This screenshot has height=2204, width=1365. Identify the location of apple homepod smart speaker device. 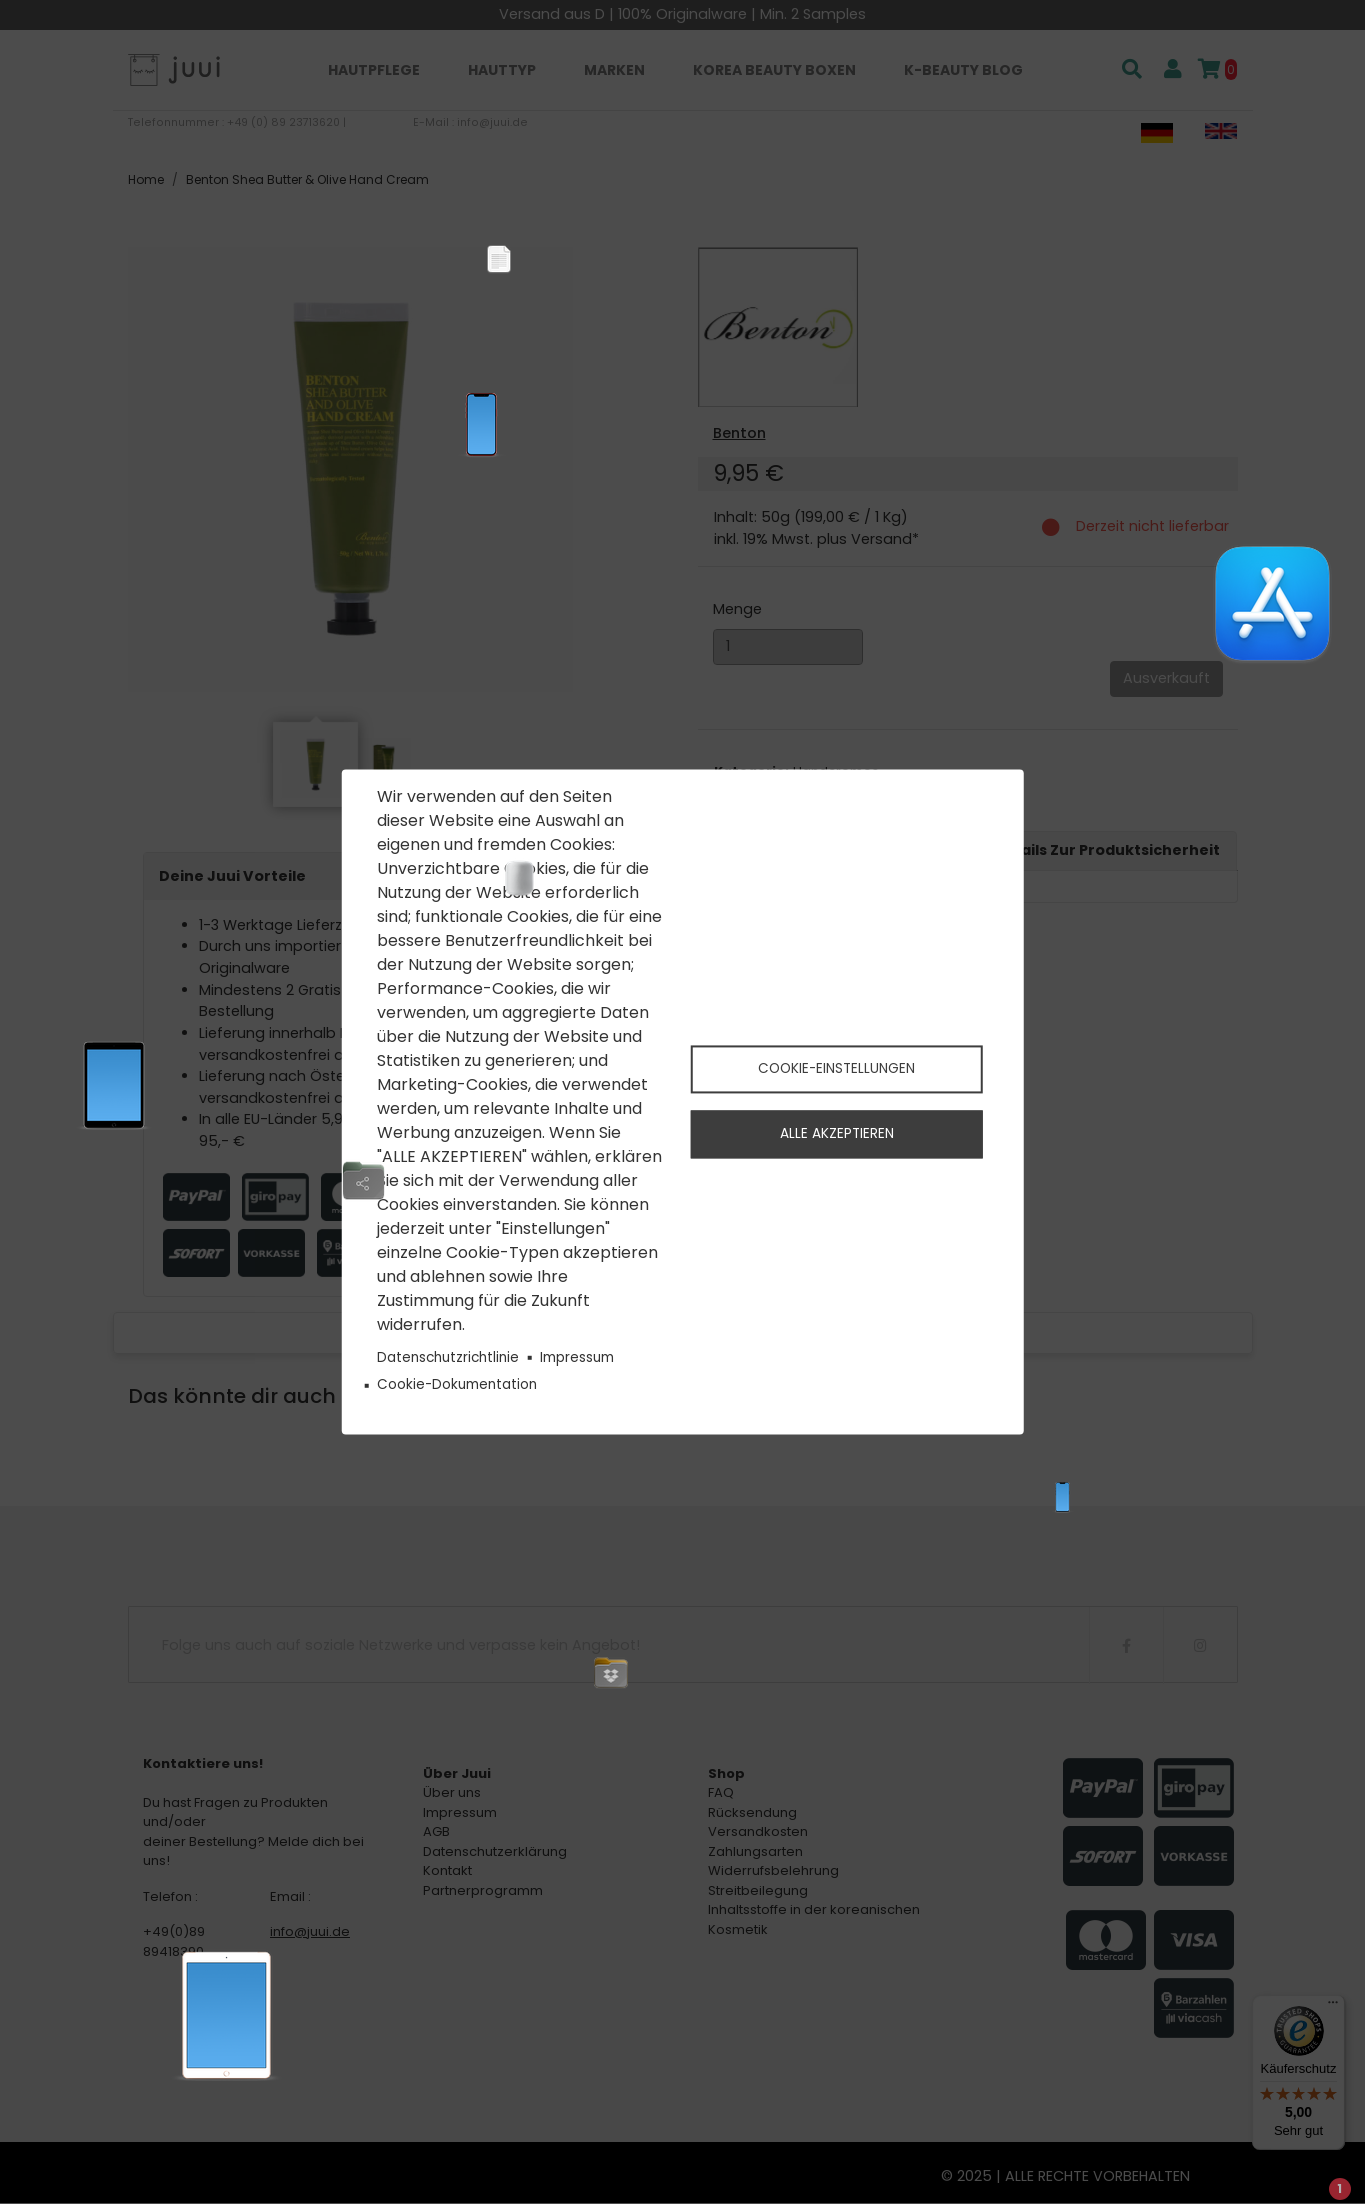
(519, 878).